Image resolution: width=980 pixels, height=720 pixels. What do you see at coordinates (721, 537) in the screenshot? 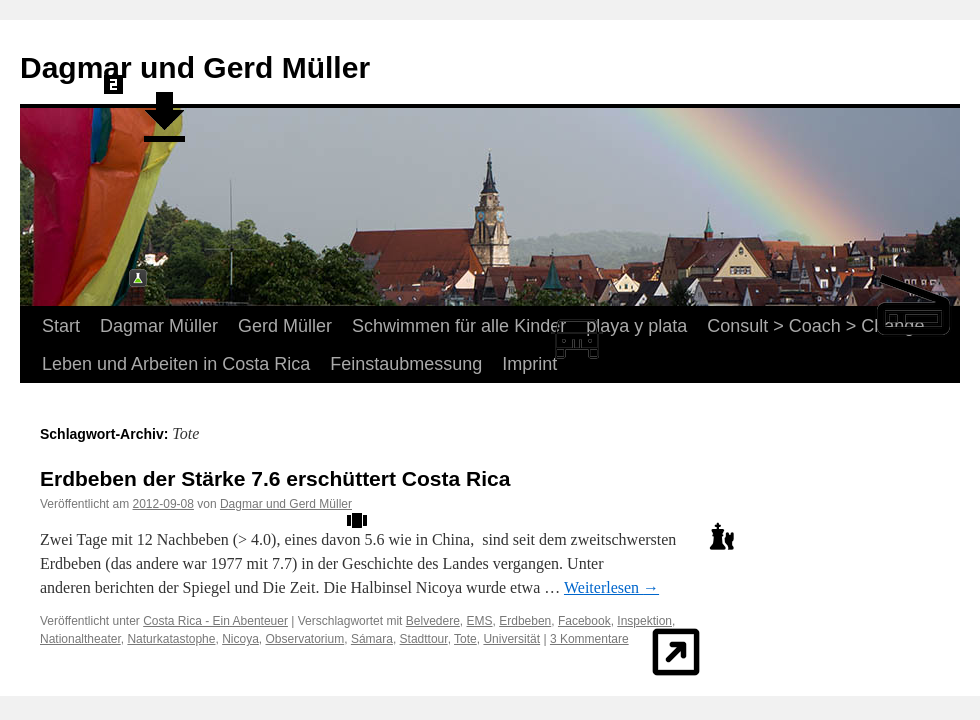
I see `play chess game` at bounding box center [721, 537].